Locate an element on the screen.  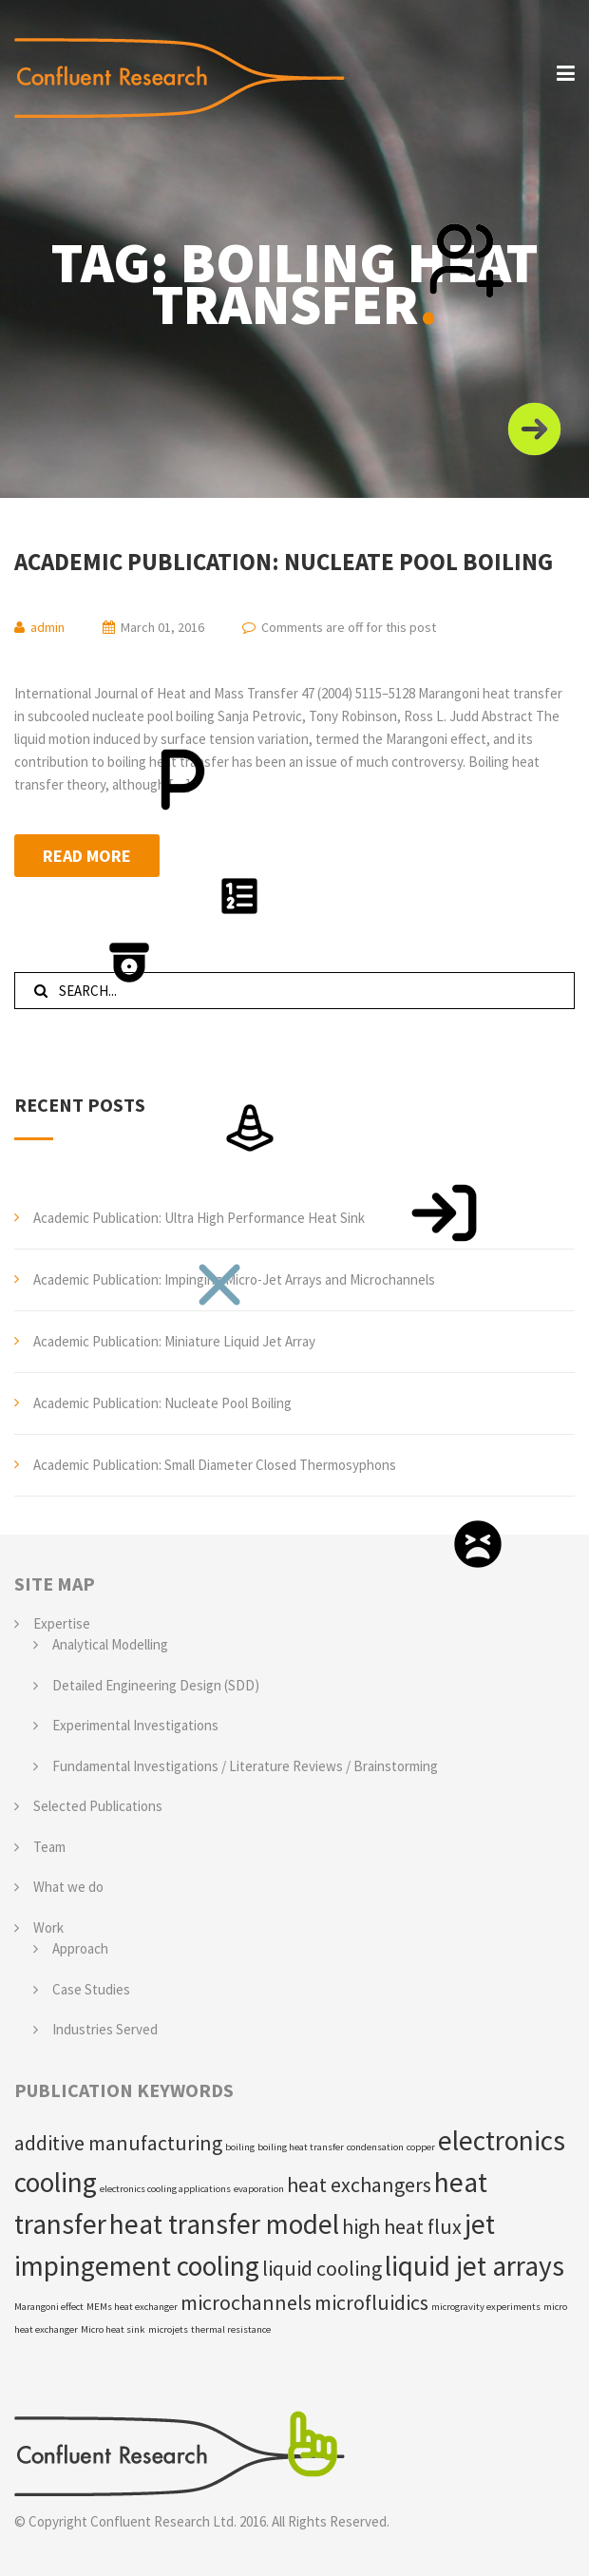
indicates an area under construction or maintenance is located at coordinates (250, 1128).